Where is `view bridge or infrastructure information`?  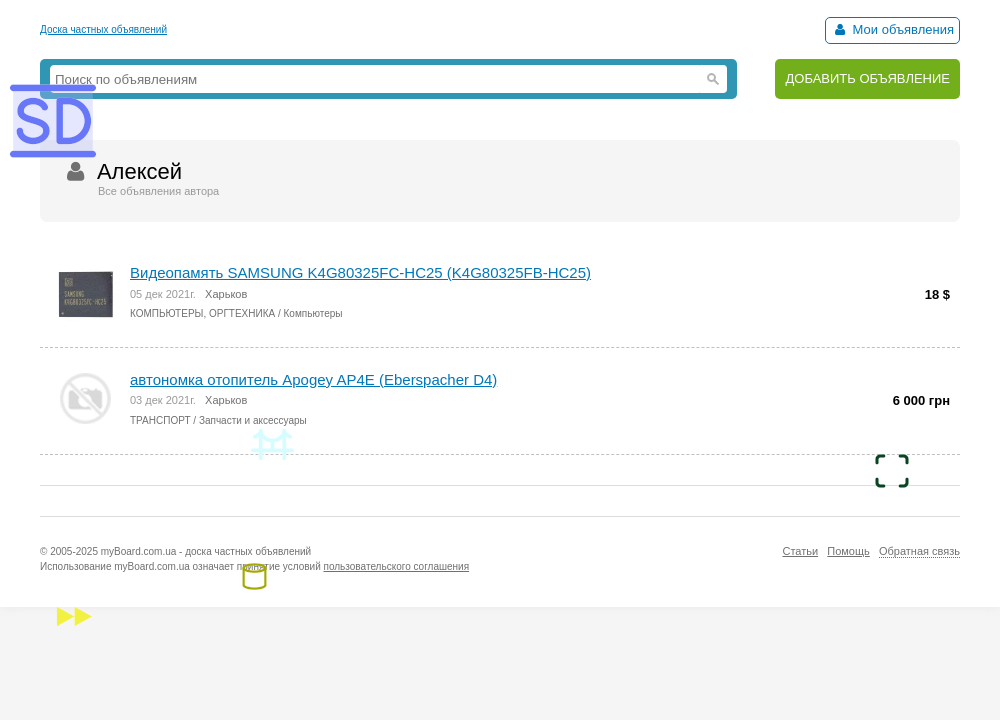
view bridge or infrastructure information is located at coordinates (272, 444).